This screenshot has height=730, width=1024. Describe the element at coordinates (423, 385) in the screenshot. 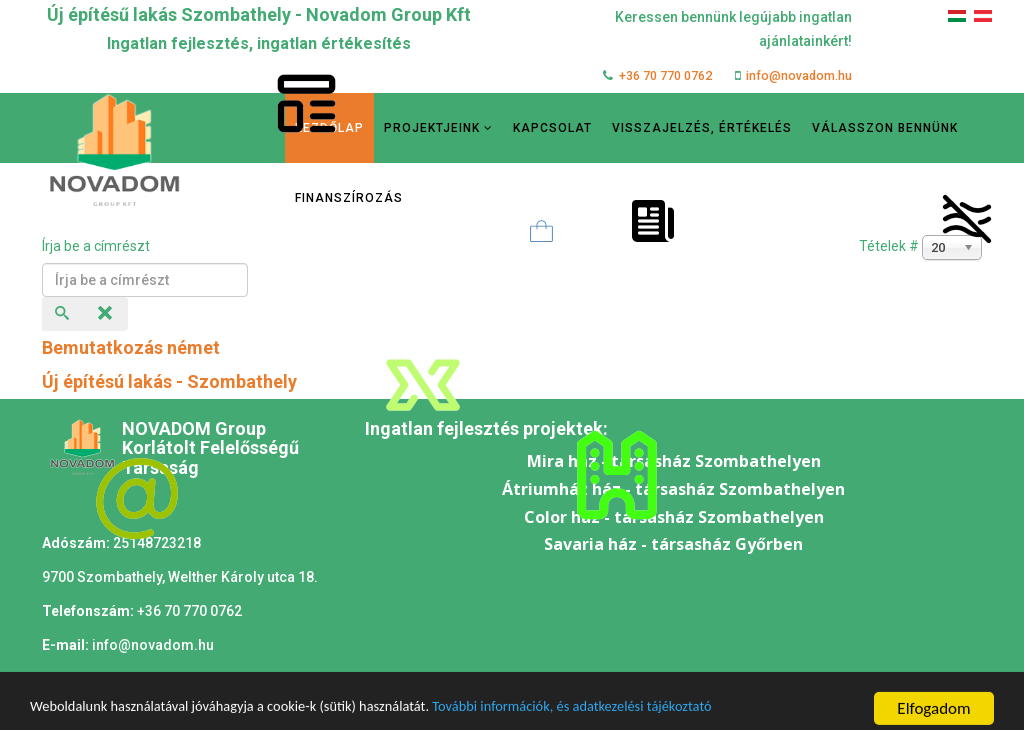

I see `xdeep brand logo` at that location.